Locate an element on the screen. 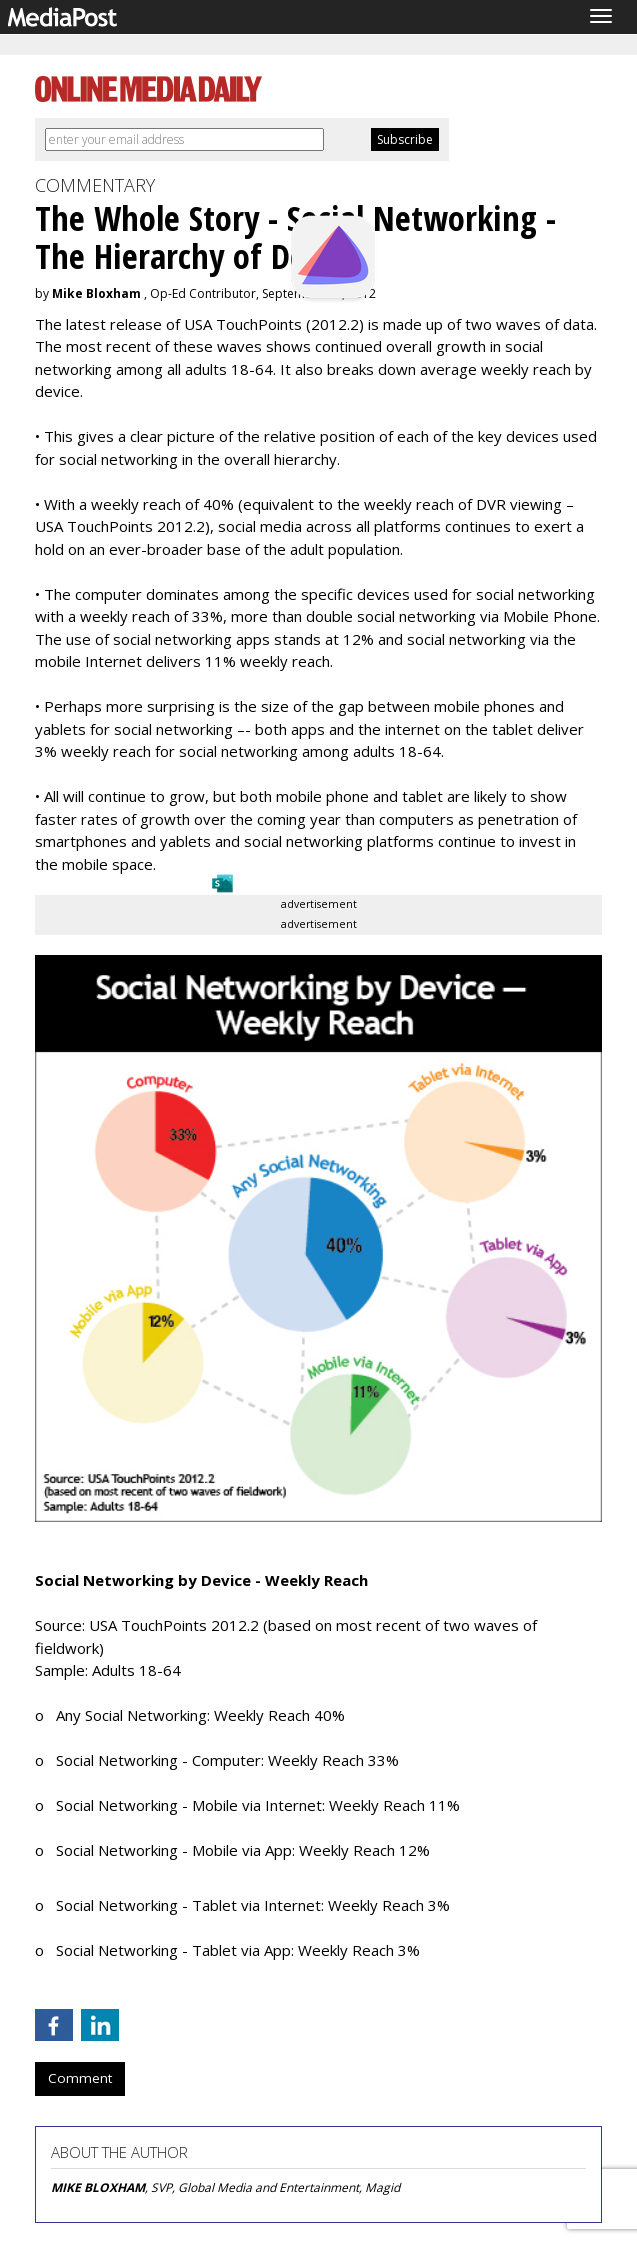 Image resolution: width=637 pixels, height=2243 pixels. open Microsoft Sway app is located at coordinates (222, 883).